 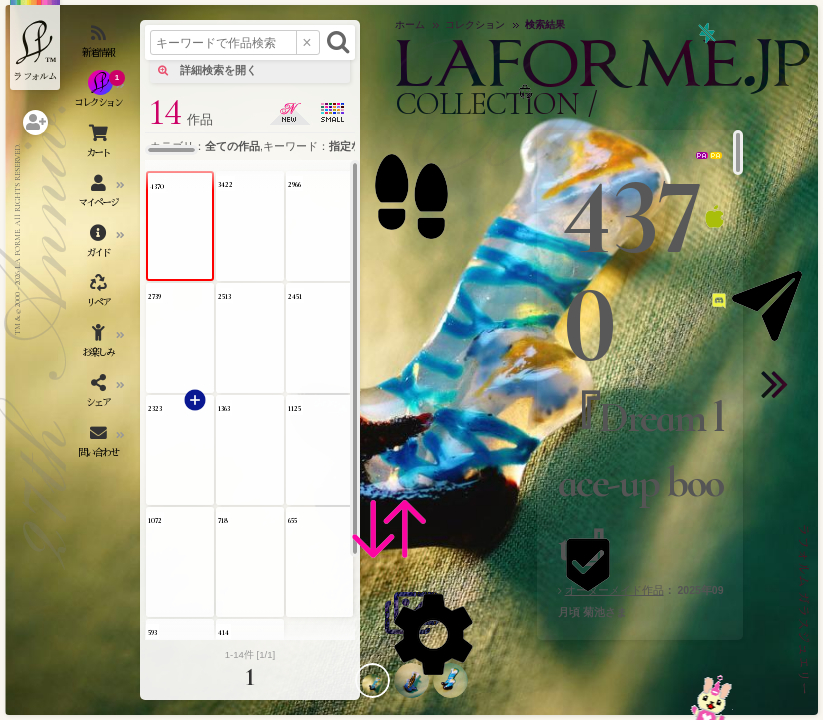 What do you see at coordinates (707, 33) in the screenshot?
I see `disable camera flash` at bounding box center [707, 33].